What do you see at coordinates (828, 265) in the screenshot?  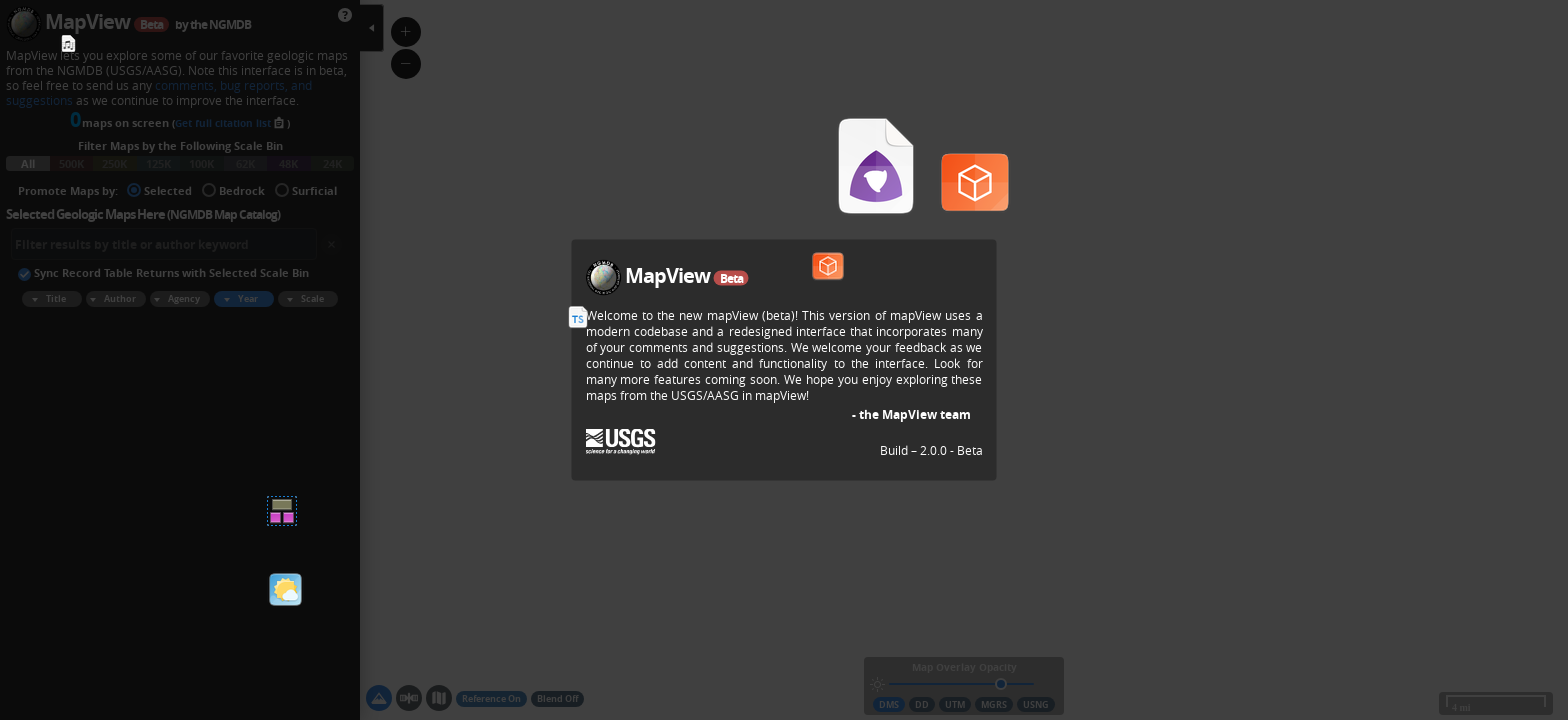 I see `open a 3D model file` at bounding box center [828, 265].